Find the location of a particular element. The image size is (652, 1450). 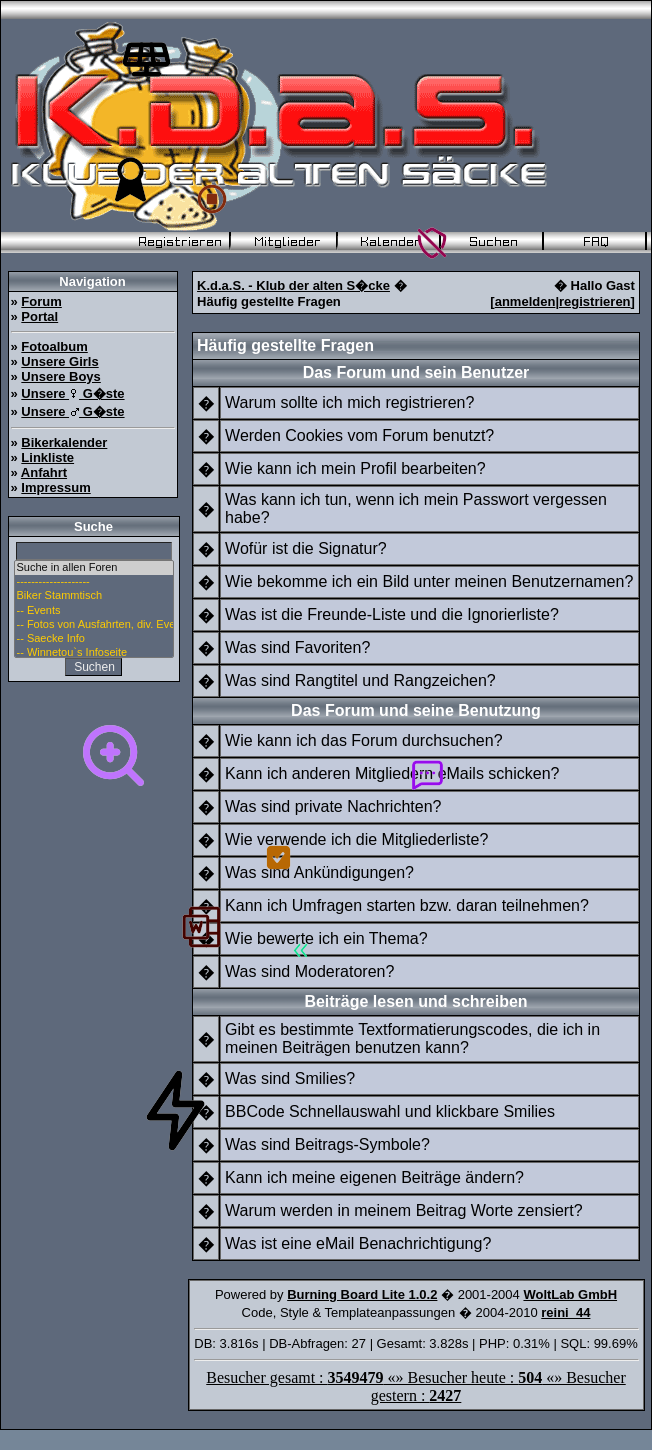

confirm or submit a selection is located at coordinates (278, 857).